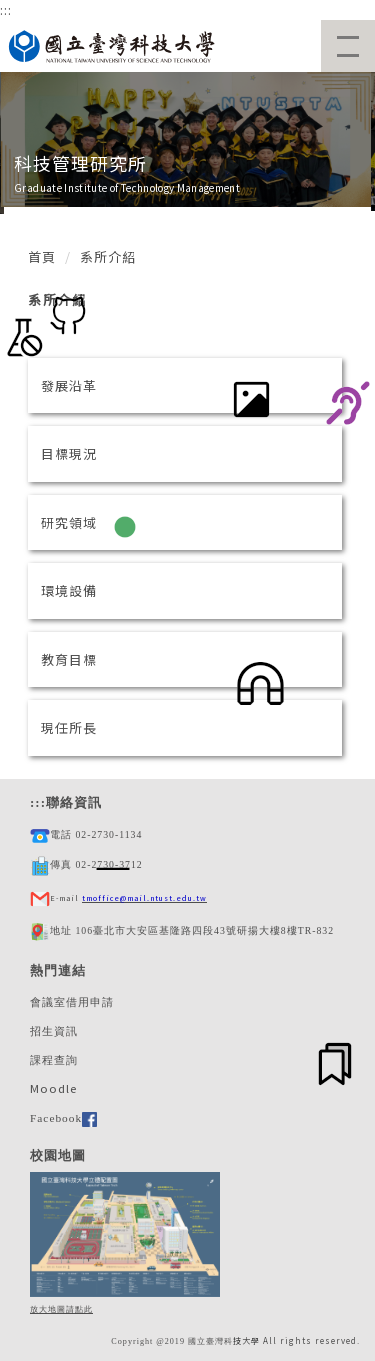 Image resolution: width=375 pixels, height=1361 pixels. What do you see at coordinates (251, 399) in the screenshot?
I see `view image or photo` at bounding box center [251, 399].